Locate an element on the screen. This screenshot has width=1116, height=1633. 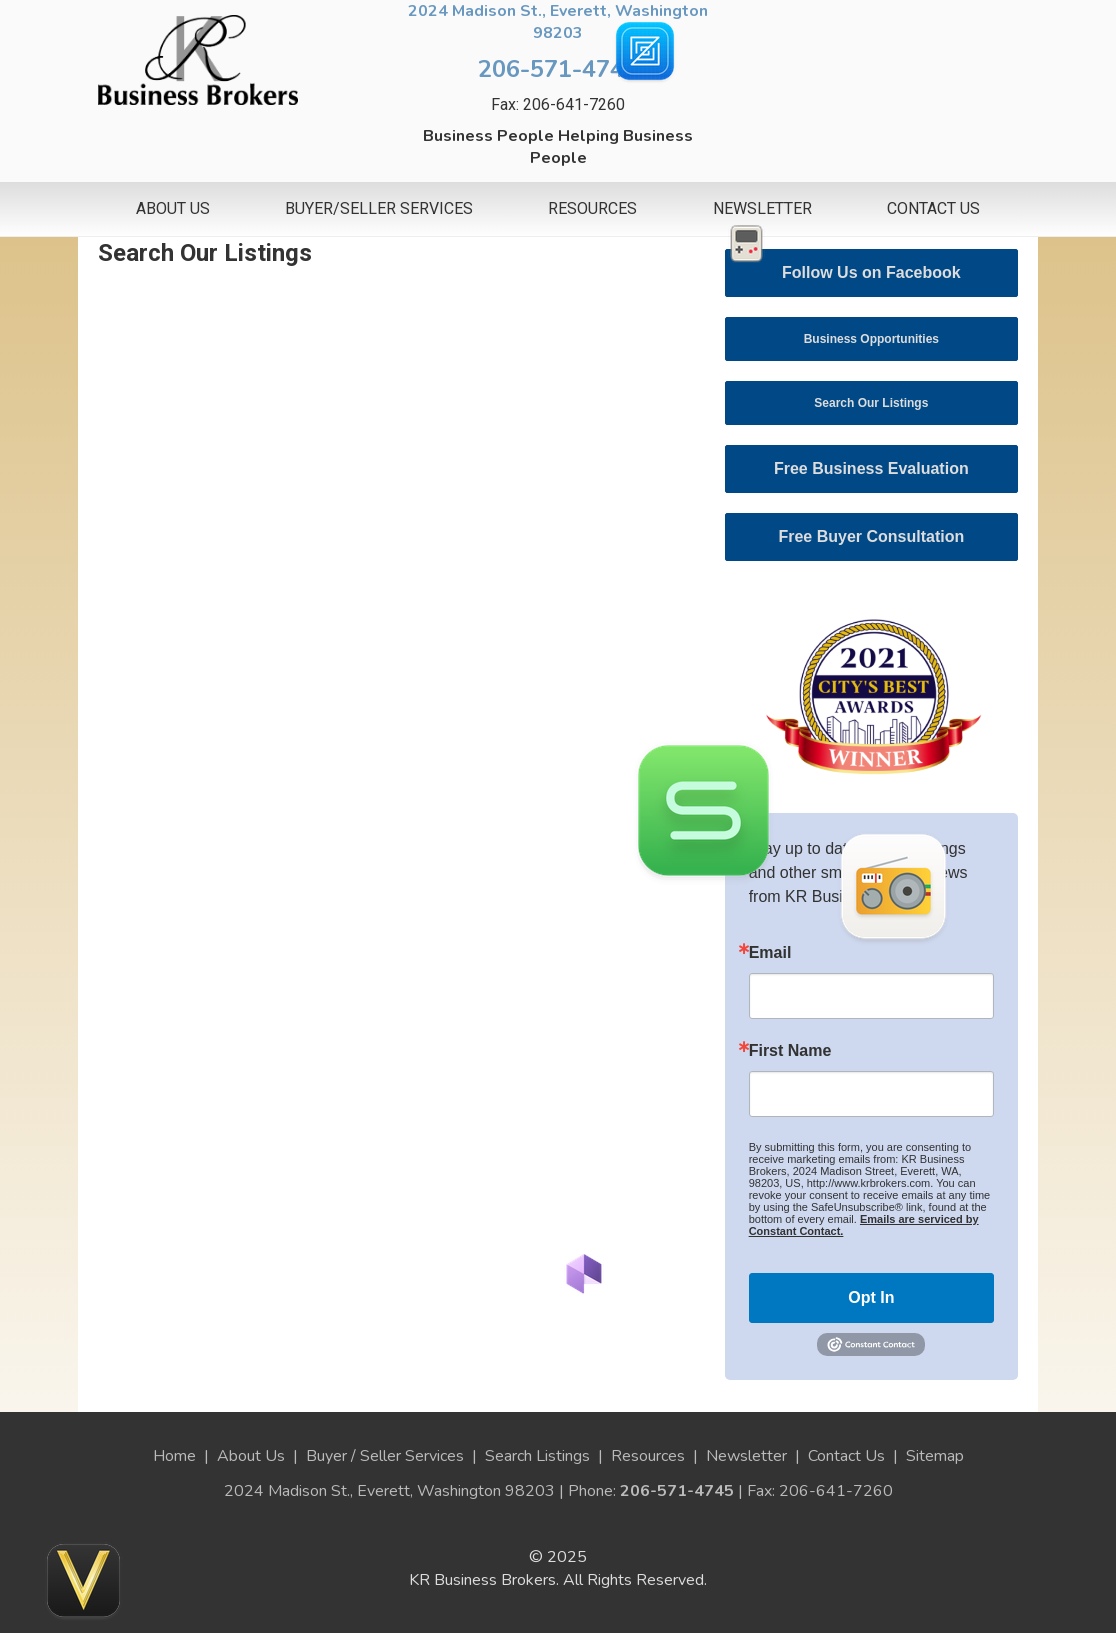
open layout or design application is located at coordinates (584, 1274).